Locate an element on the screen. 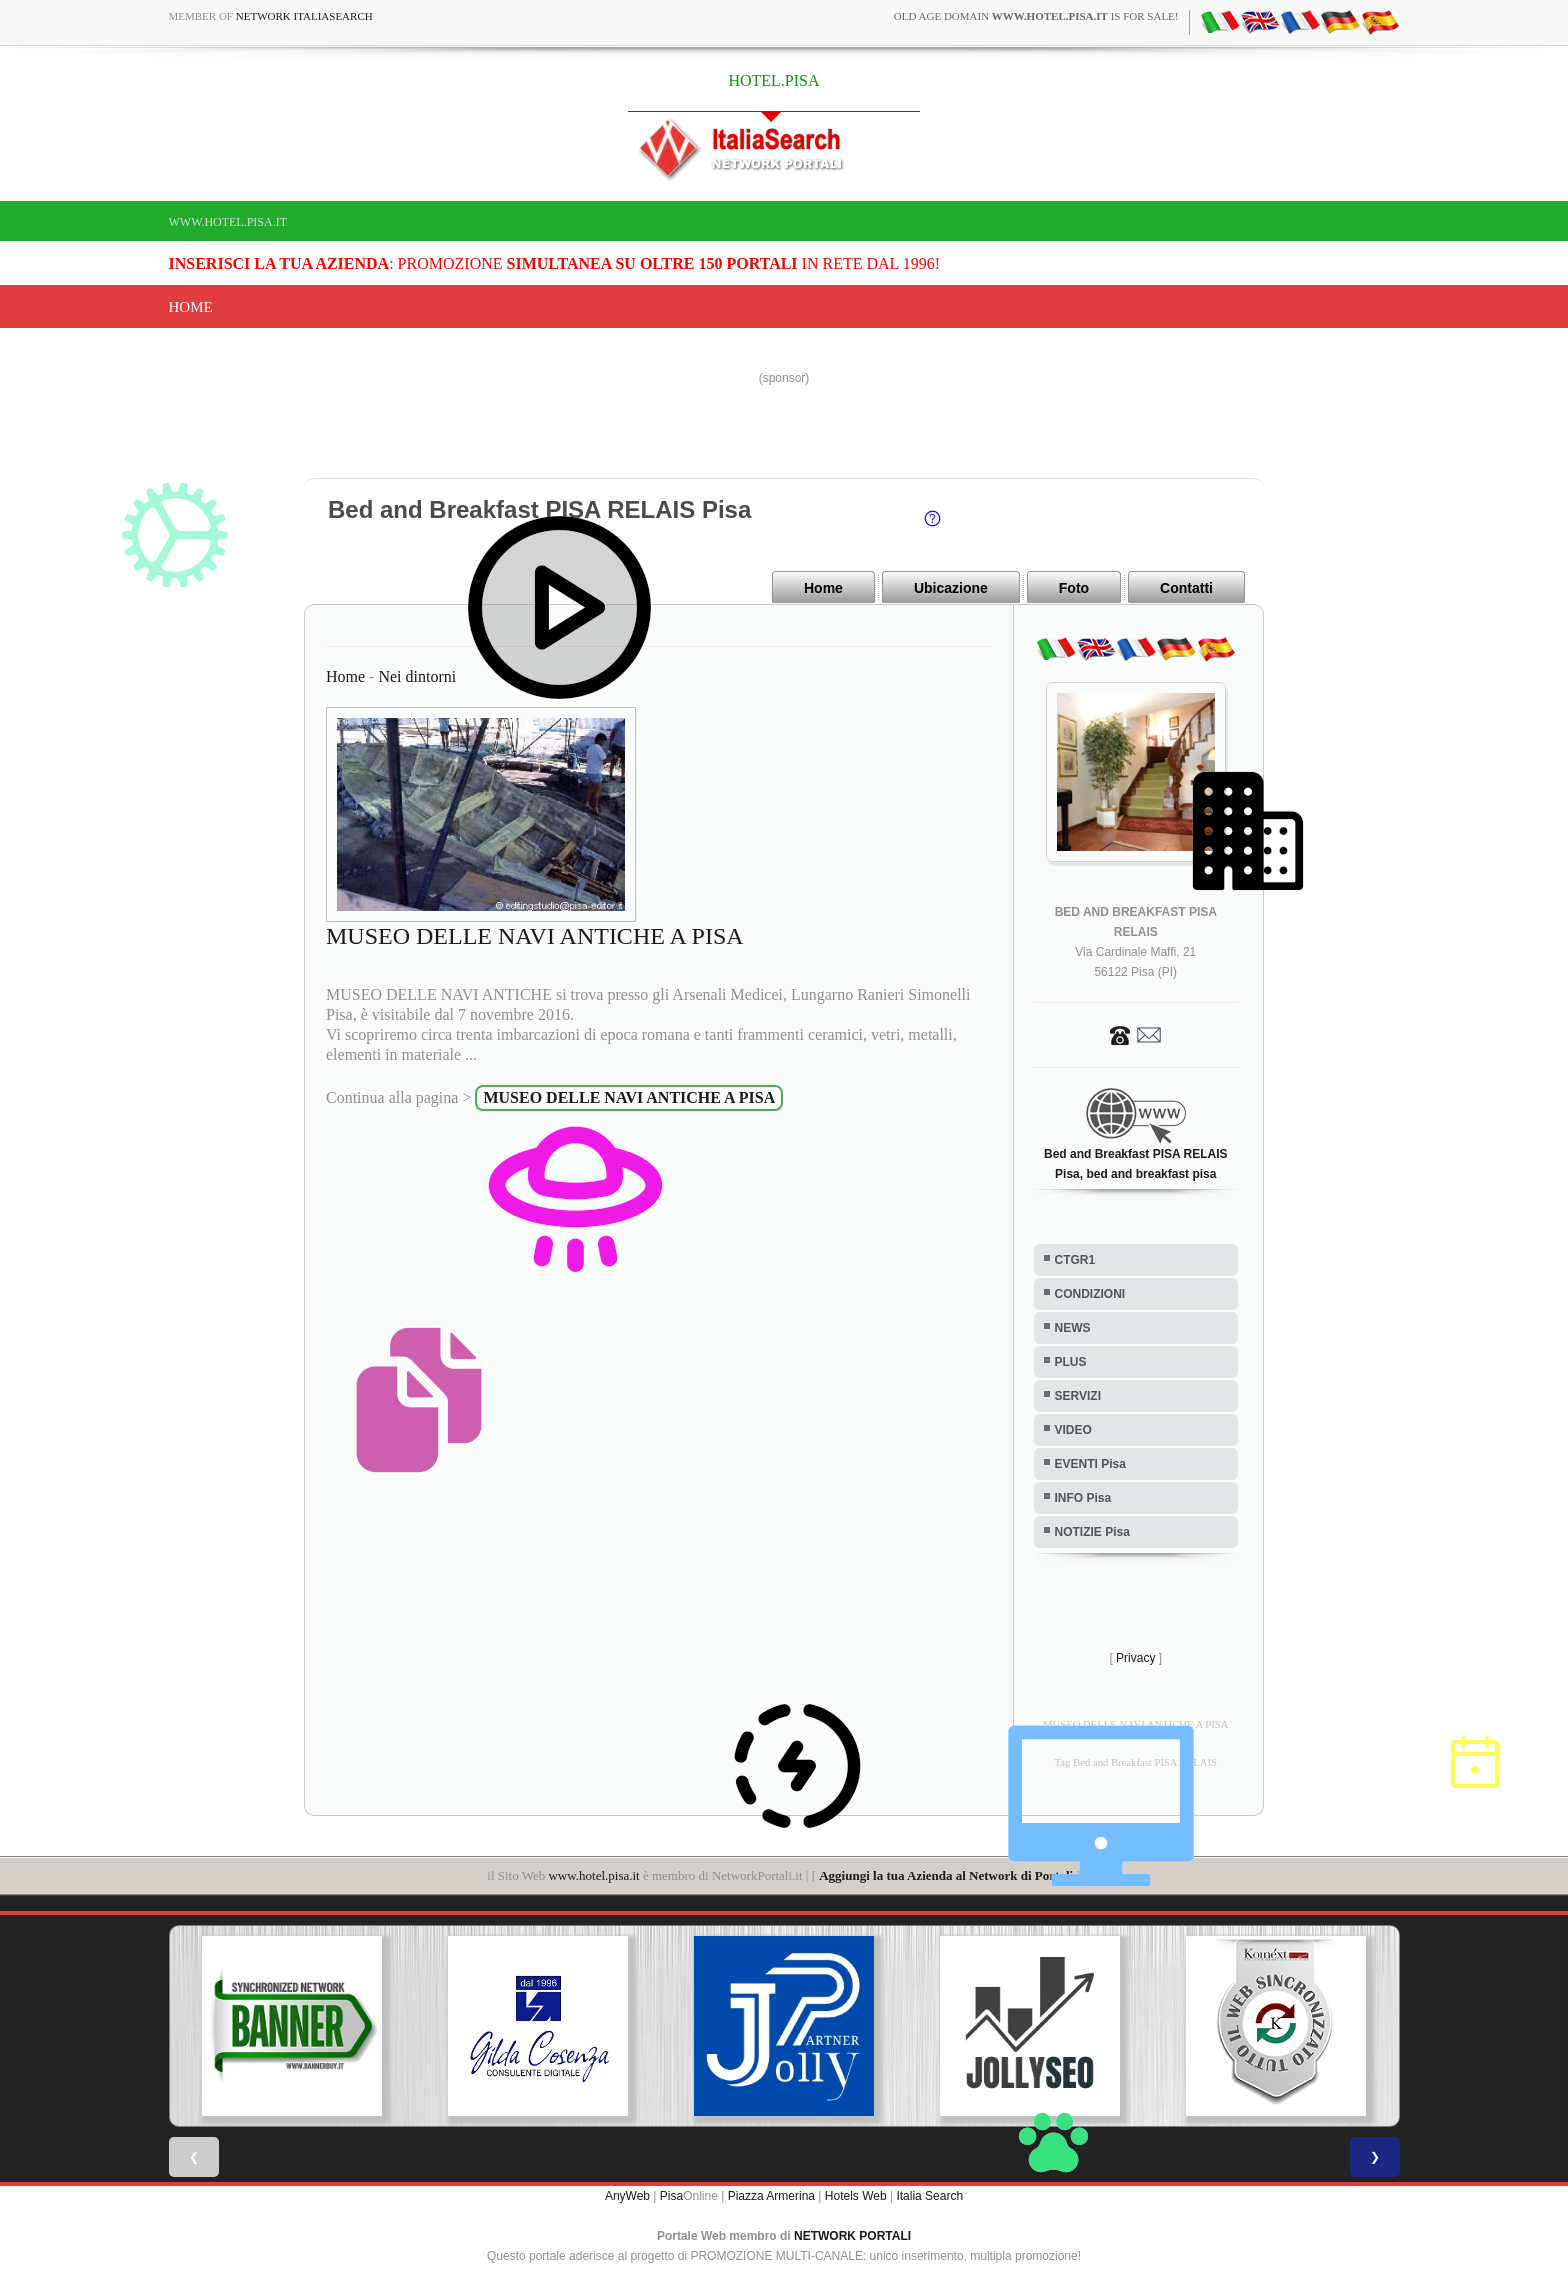 The image size is (1568, 2285). access settings is located at coordinates (175, 535).